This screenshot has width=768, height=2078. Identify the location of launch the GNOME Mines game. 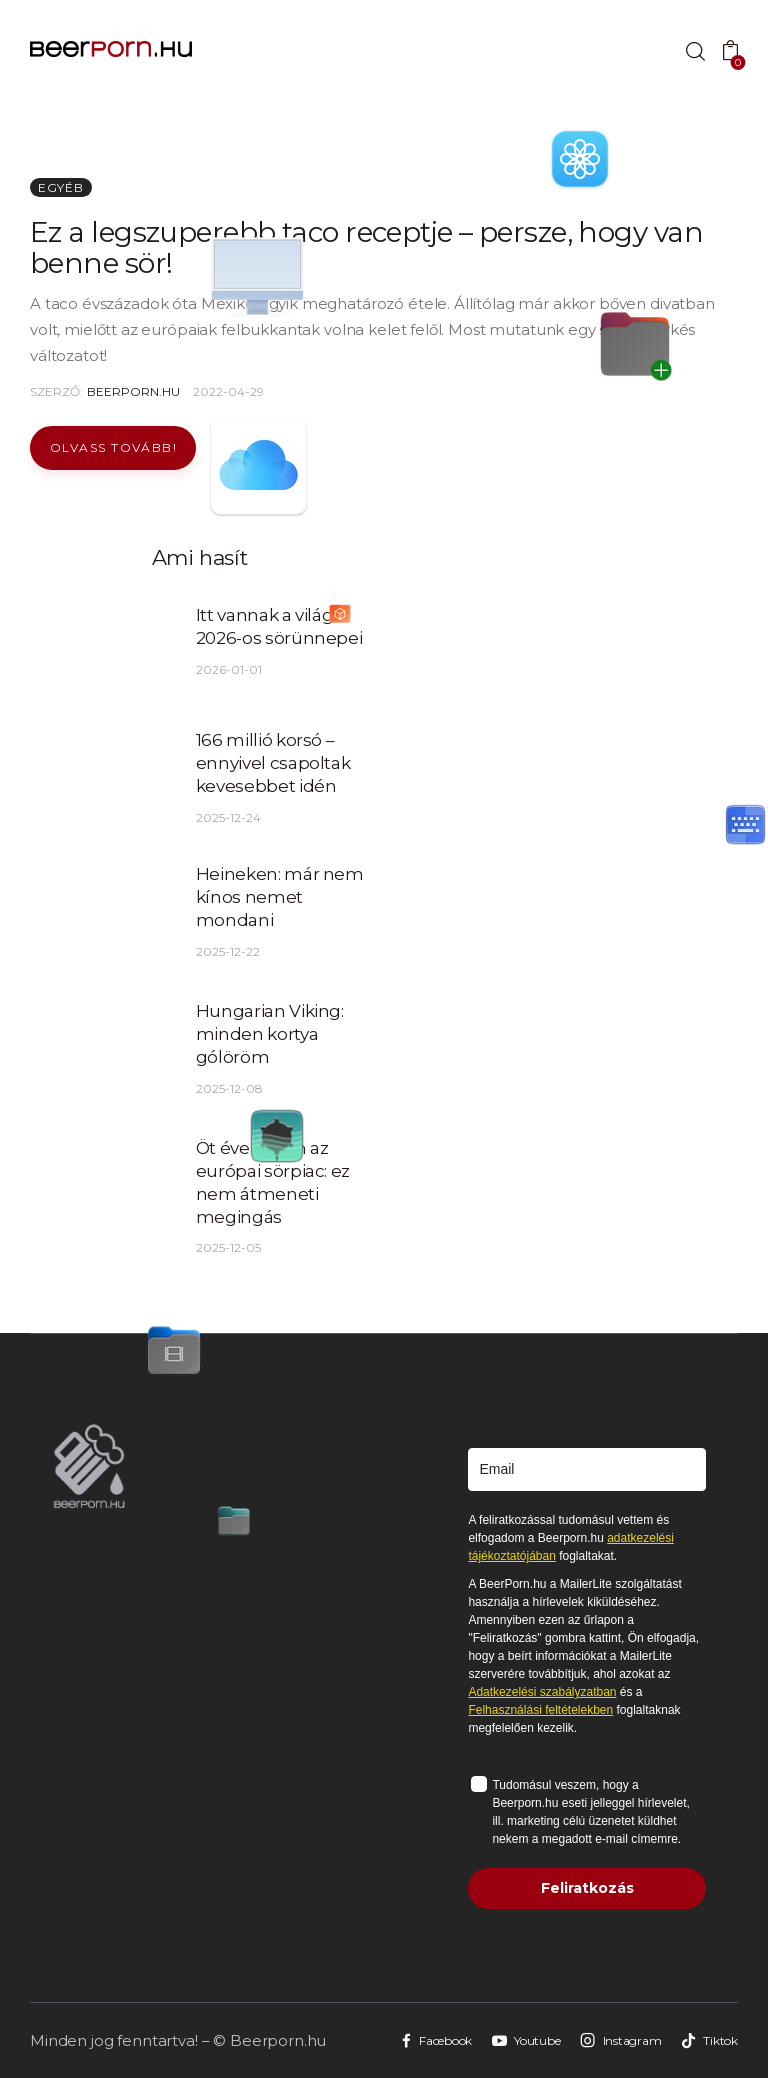
(277, 1136).